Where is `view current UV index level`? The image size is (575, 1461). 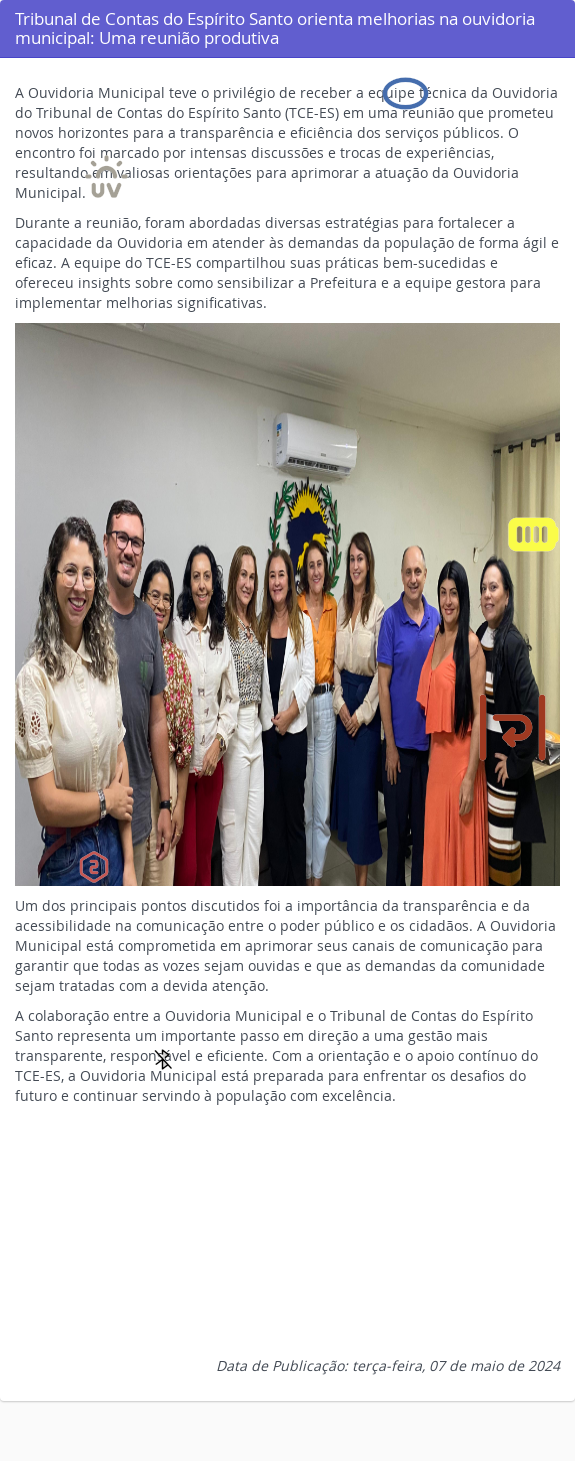 view current UV index level is located at coordinates (106, 176).